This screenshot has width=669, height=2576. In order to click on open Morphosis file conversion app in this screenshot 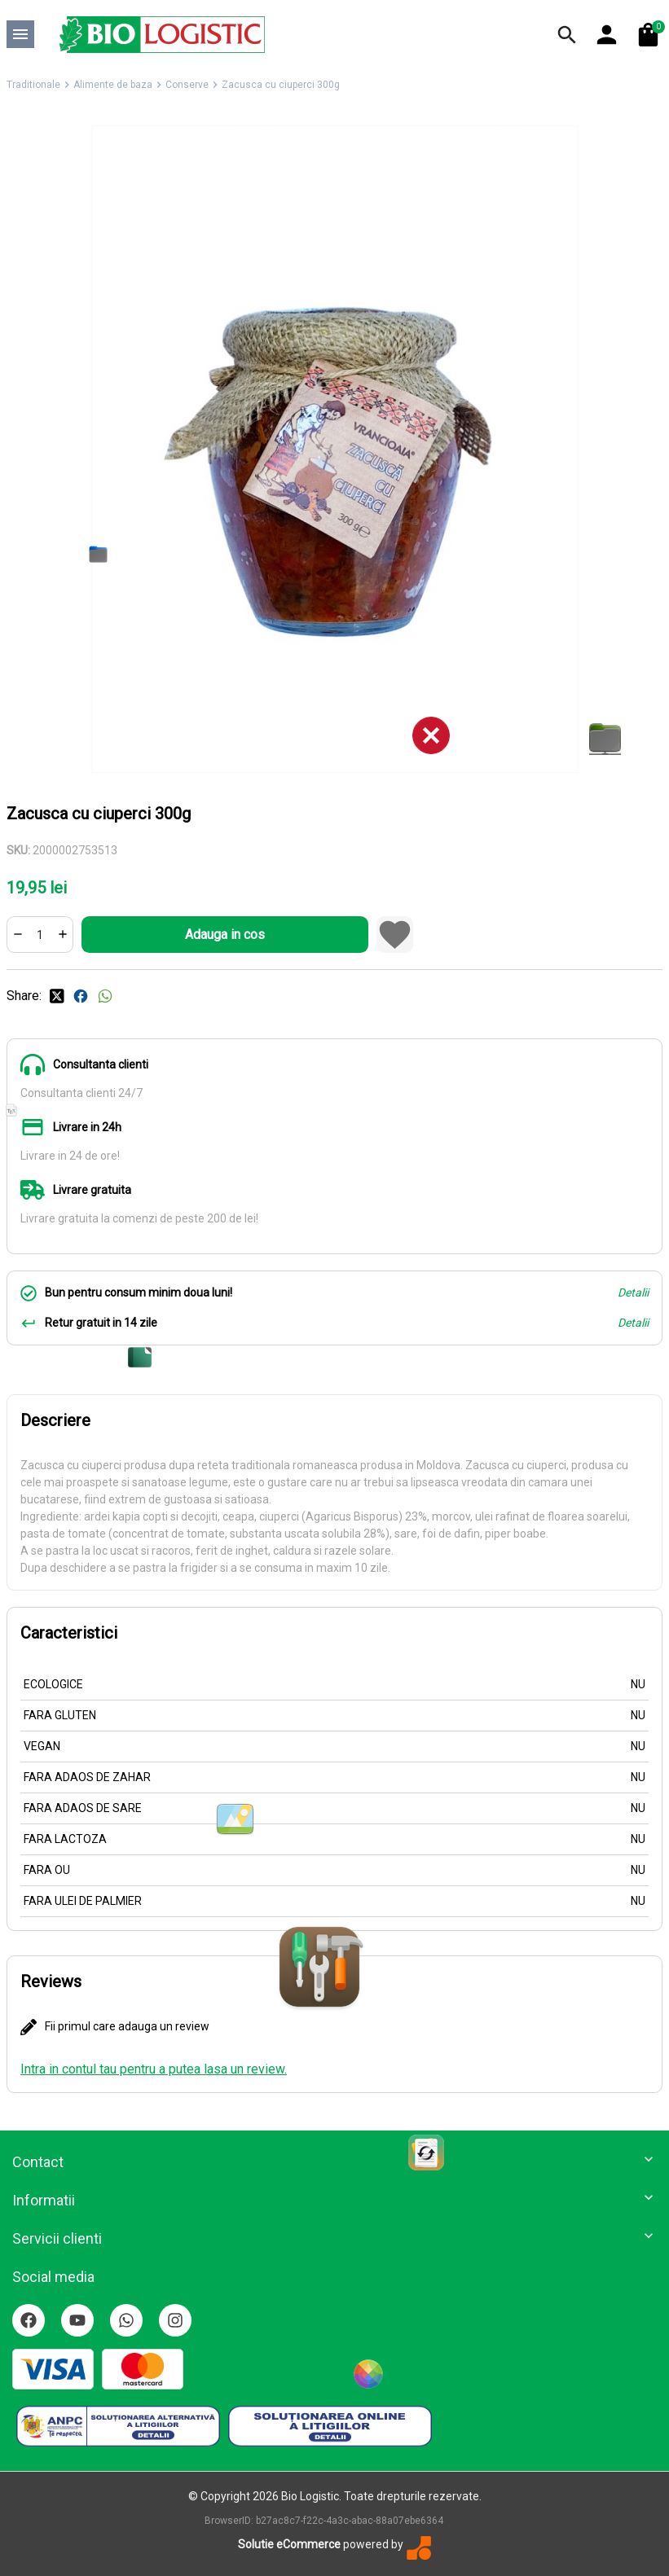, I will do `click(426, 2153)`.